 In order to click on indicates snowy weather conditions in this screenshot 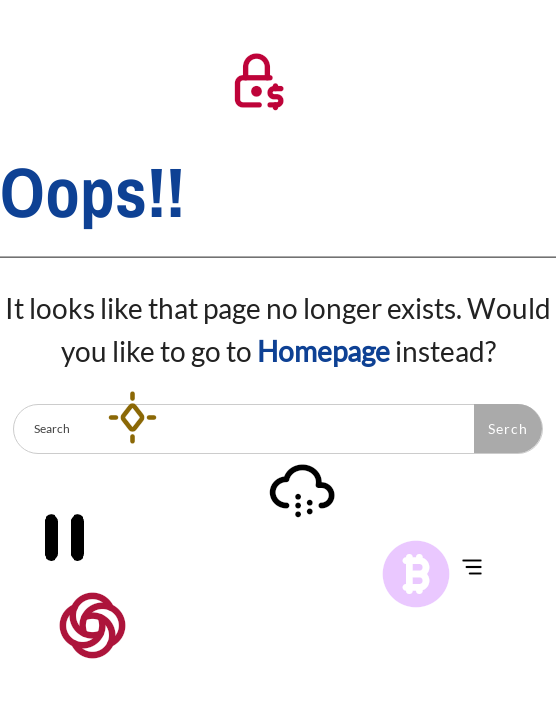, I will do `click(301, 488)`.